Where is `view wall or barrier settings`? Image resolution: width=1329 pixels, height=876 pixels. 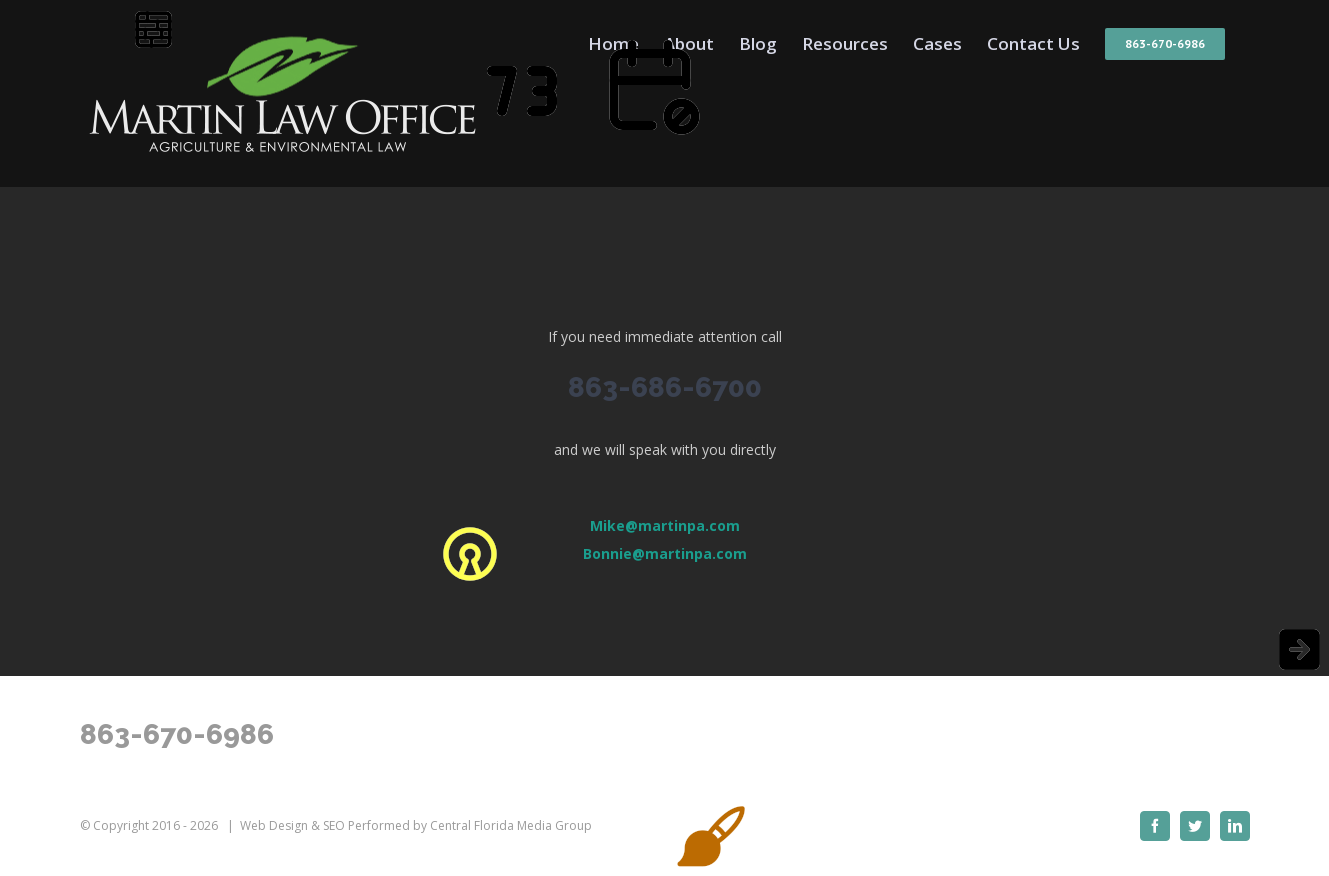
view wall or barrier settings is located at coordinates (153, 29).